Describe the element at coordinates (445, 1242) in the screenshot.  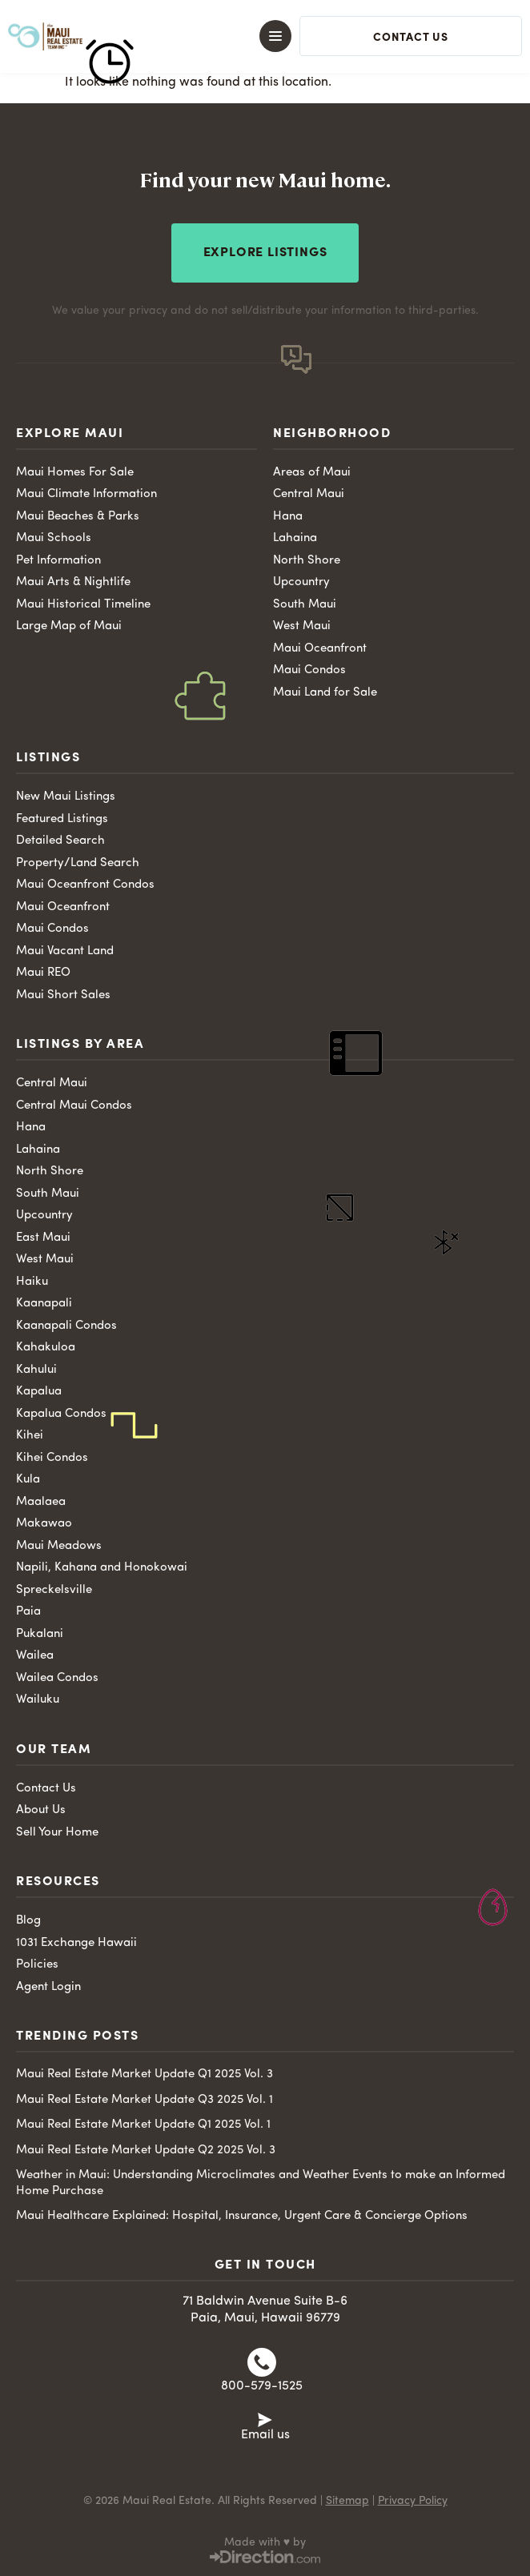
I see `bluetooth is disabled or unavailable` at that location.